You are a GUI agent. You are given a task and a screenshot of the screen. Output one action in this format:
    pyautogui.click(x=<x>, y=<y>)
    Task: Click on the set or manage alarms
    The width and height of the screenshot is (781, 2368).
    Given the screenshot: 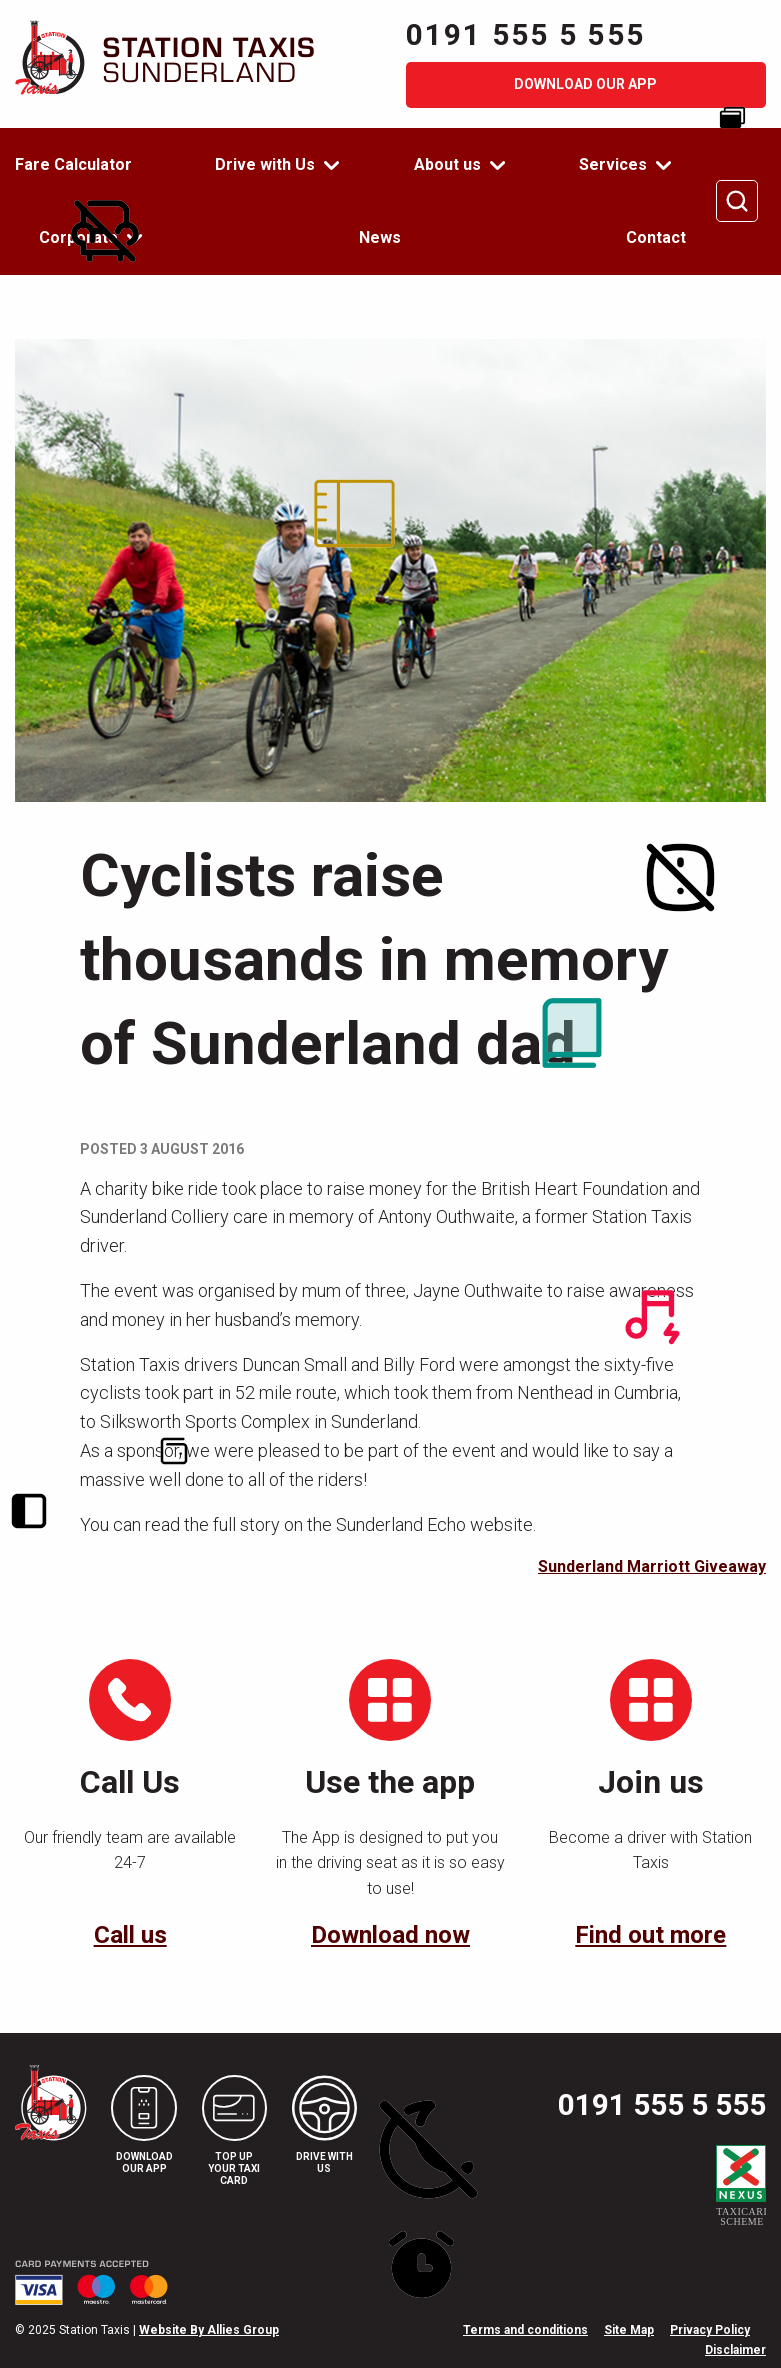 What is the action you would take?
    pyautogui.click(x=421, y=2264)
    